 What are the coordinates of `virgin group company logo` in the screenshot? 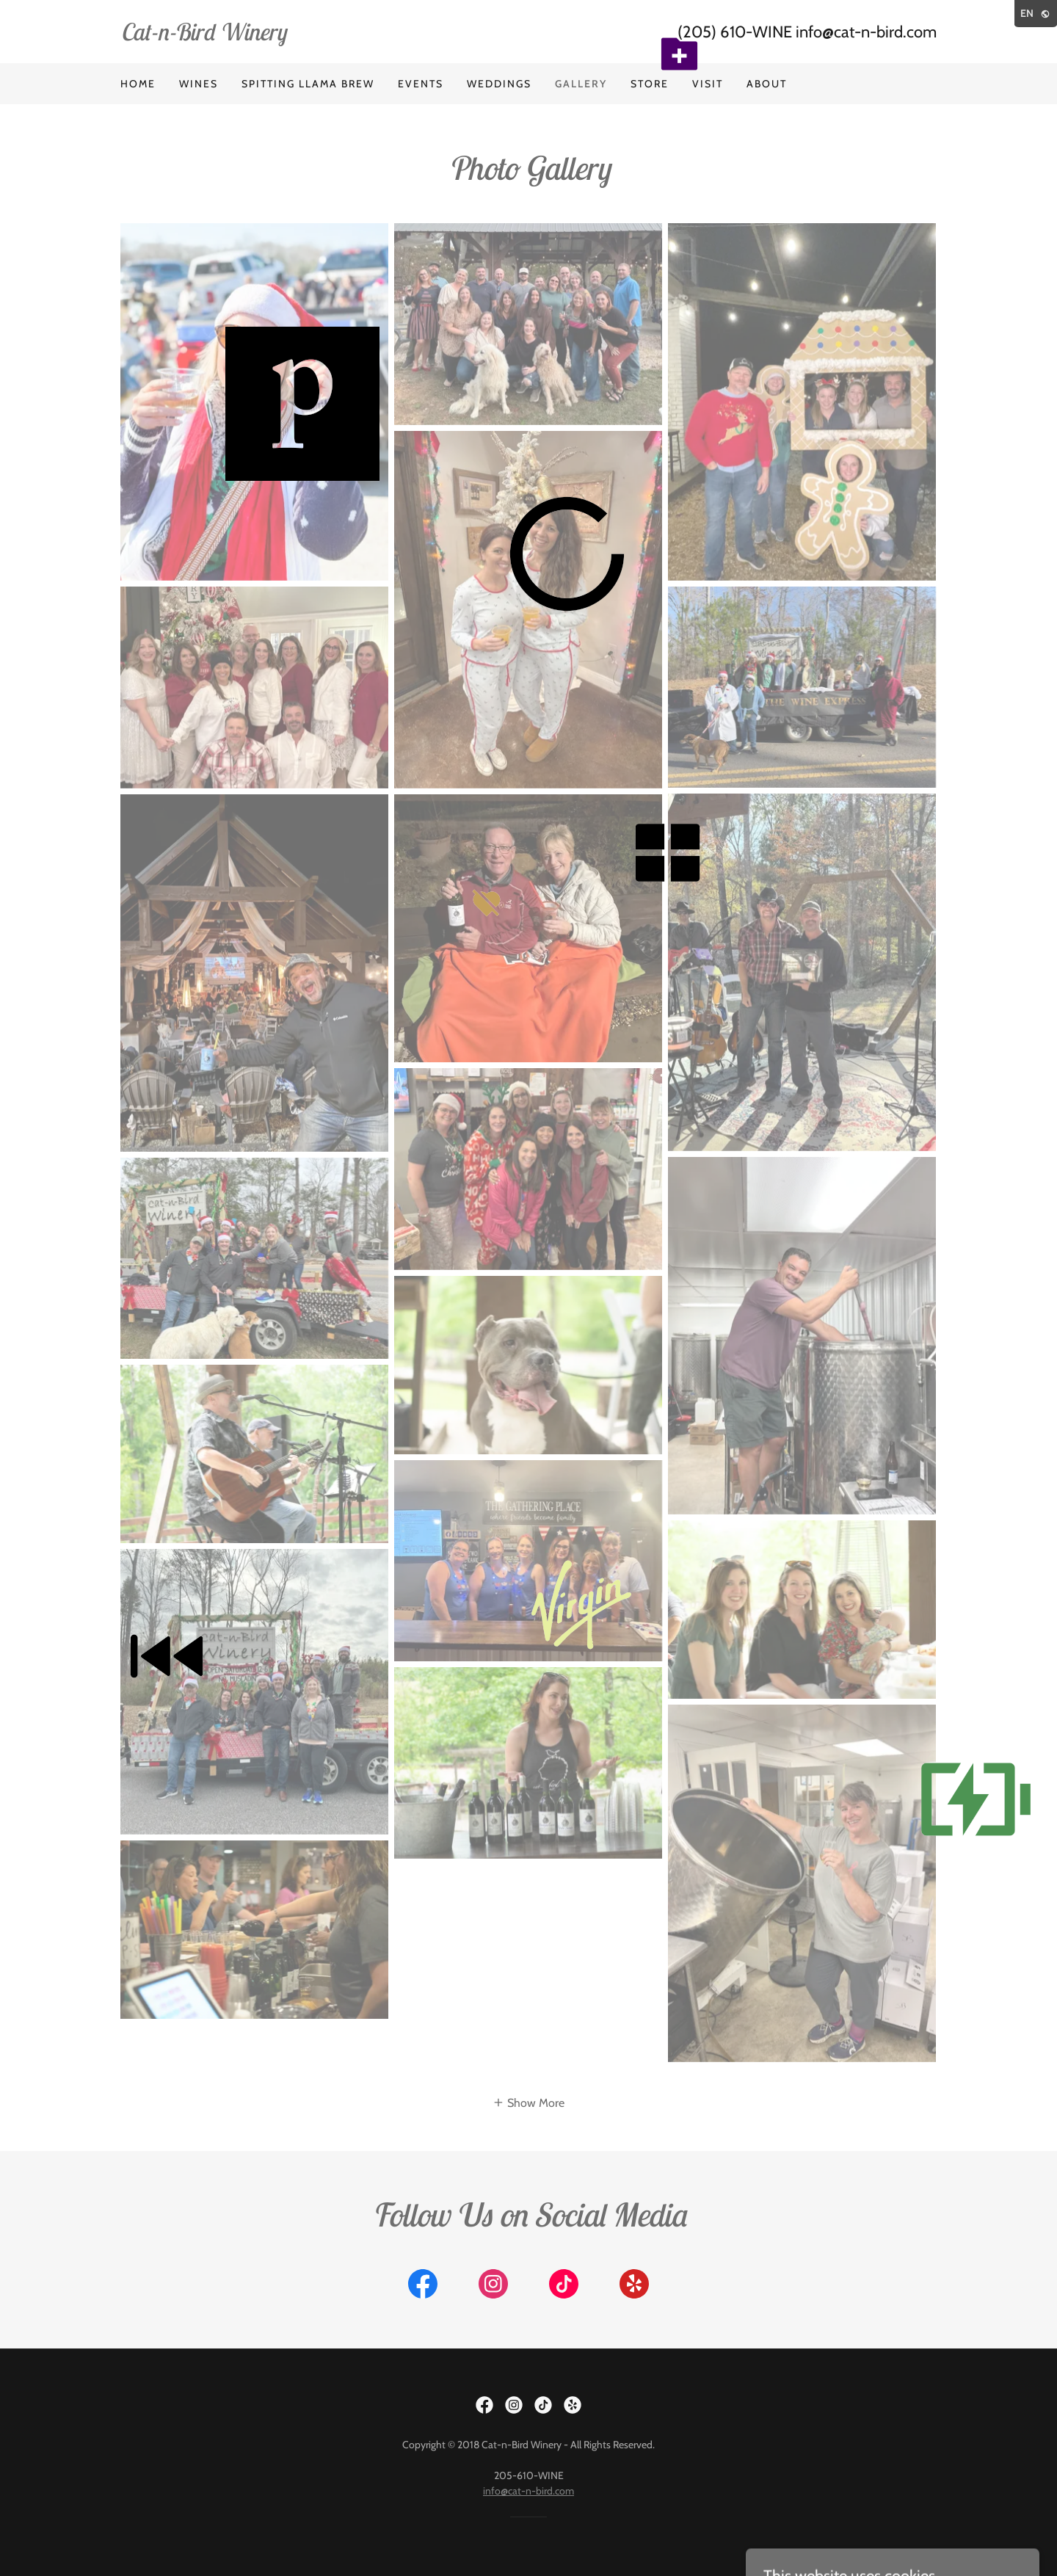 It's located at (581, 1605).